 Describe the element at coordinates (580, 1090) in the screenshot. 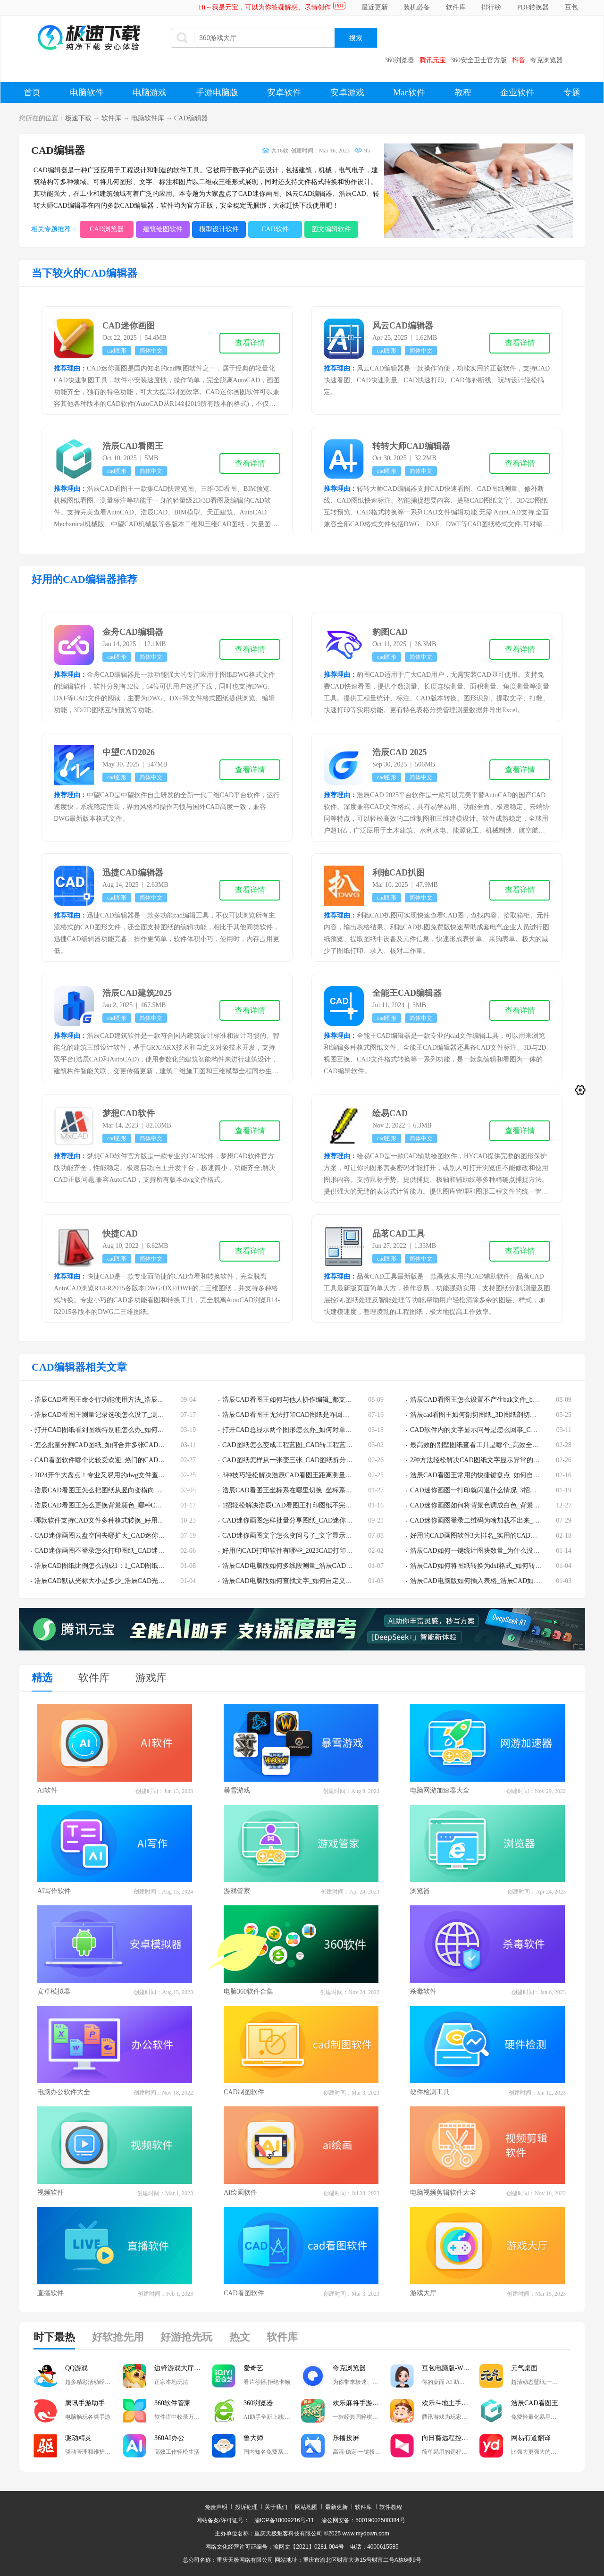

I see `access settings or preferences` at that location.